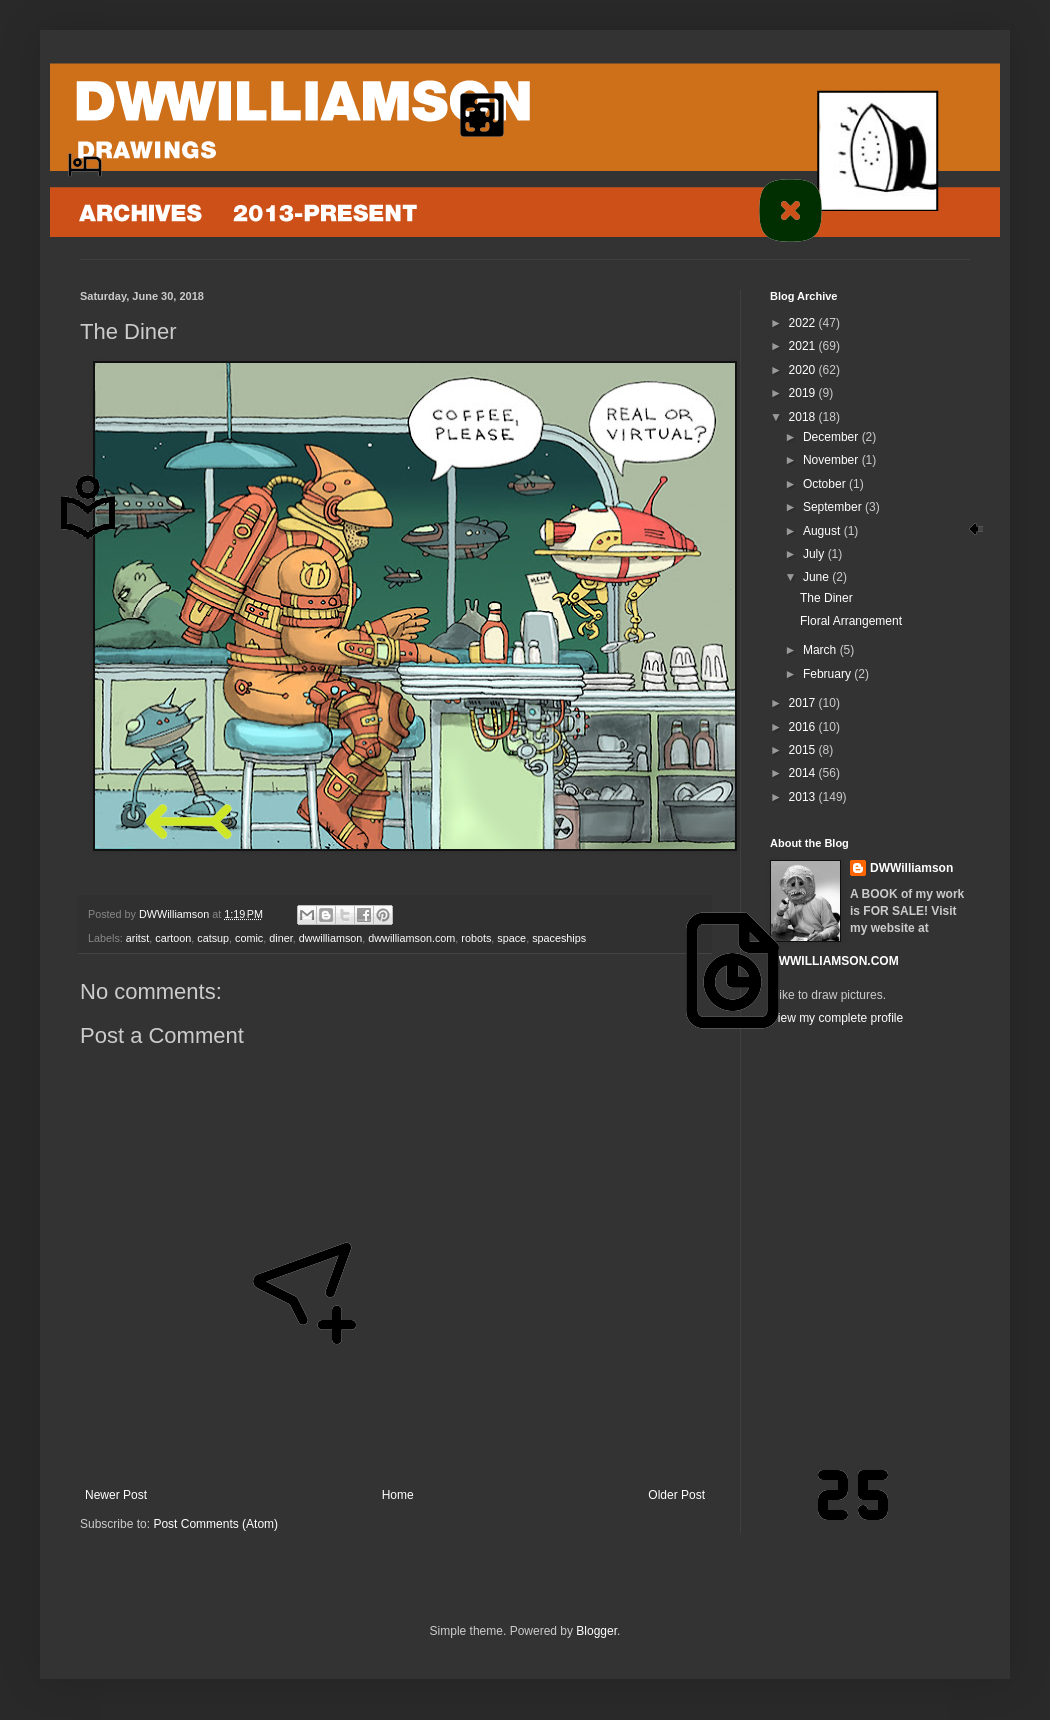 The image size is (1050, 1720). I want to click on access local library services, so click(88, 508).